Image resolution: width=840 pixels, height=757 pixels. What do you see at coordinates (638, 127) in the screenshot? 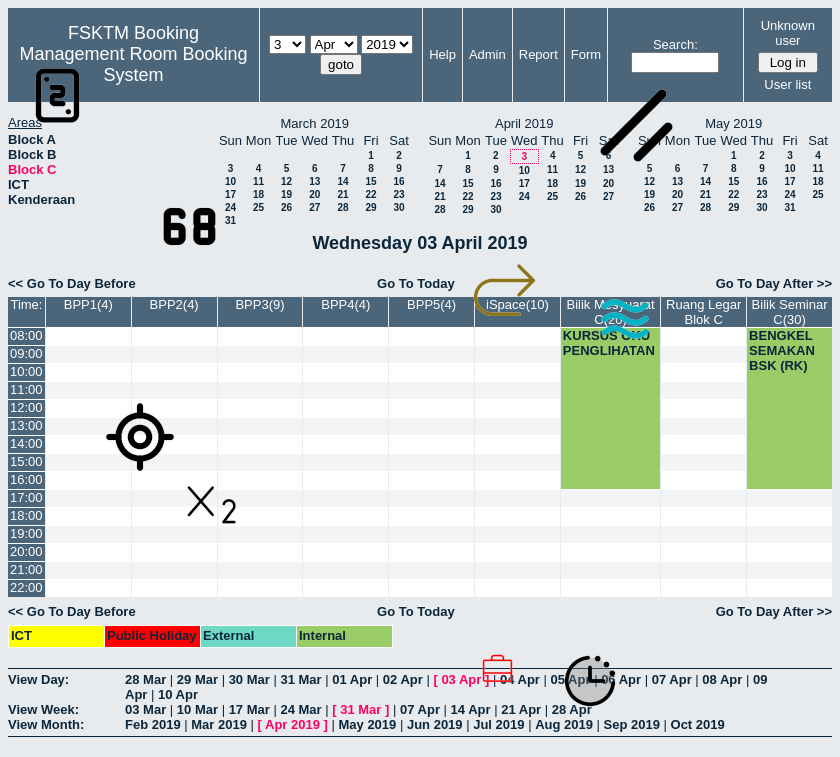
I see `indicates loading or processing status` at bounding box center [638, 127].